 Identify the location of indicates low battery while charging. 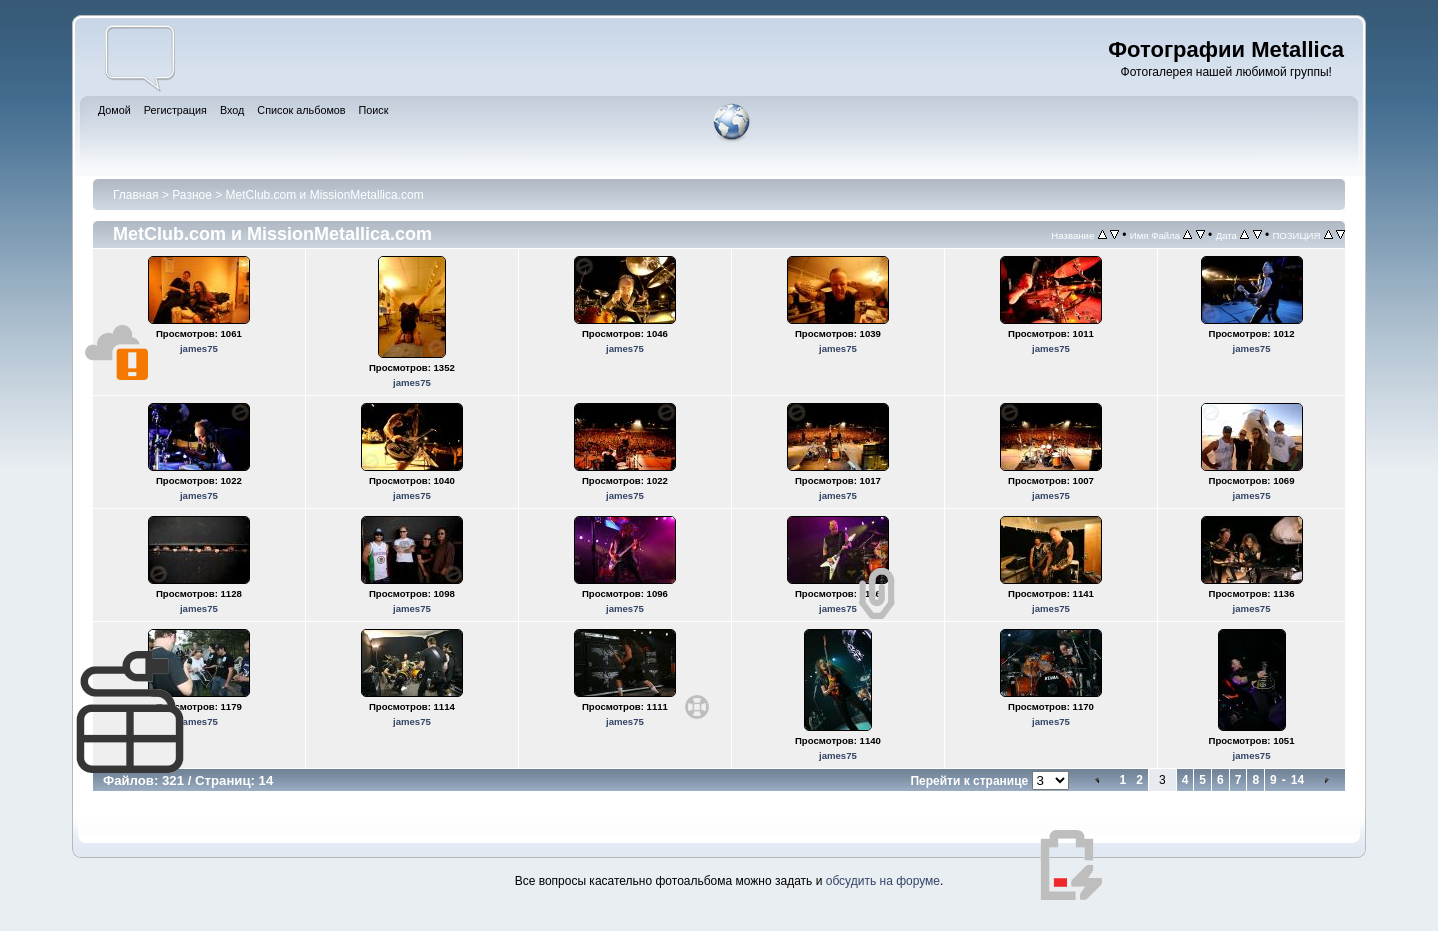
(1067, 865).